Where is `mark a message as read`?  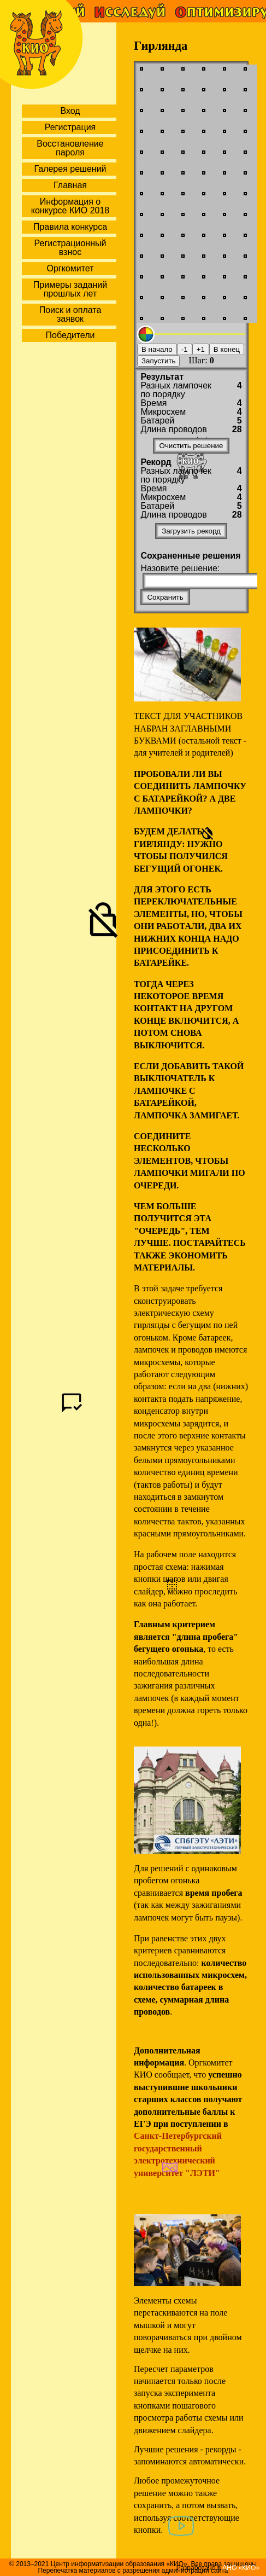
mark a message as read is located at coordinates (72, 1403).